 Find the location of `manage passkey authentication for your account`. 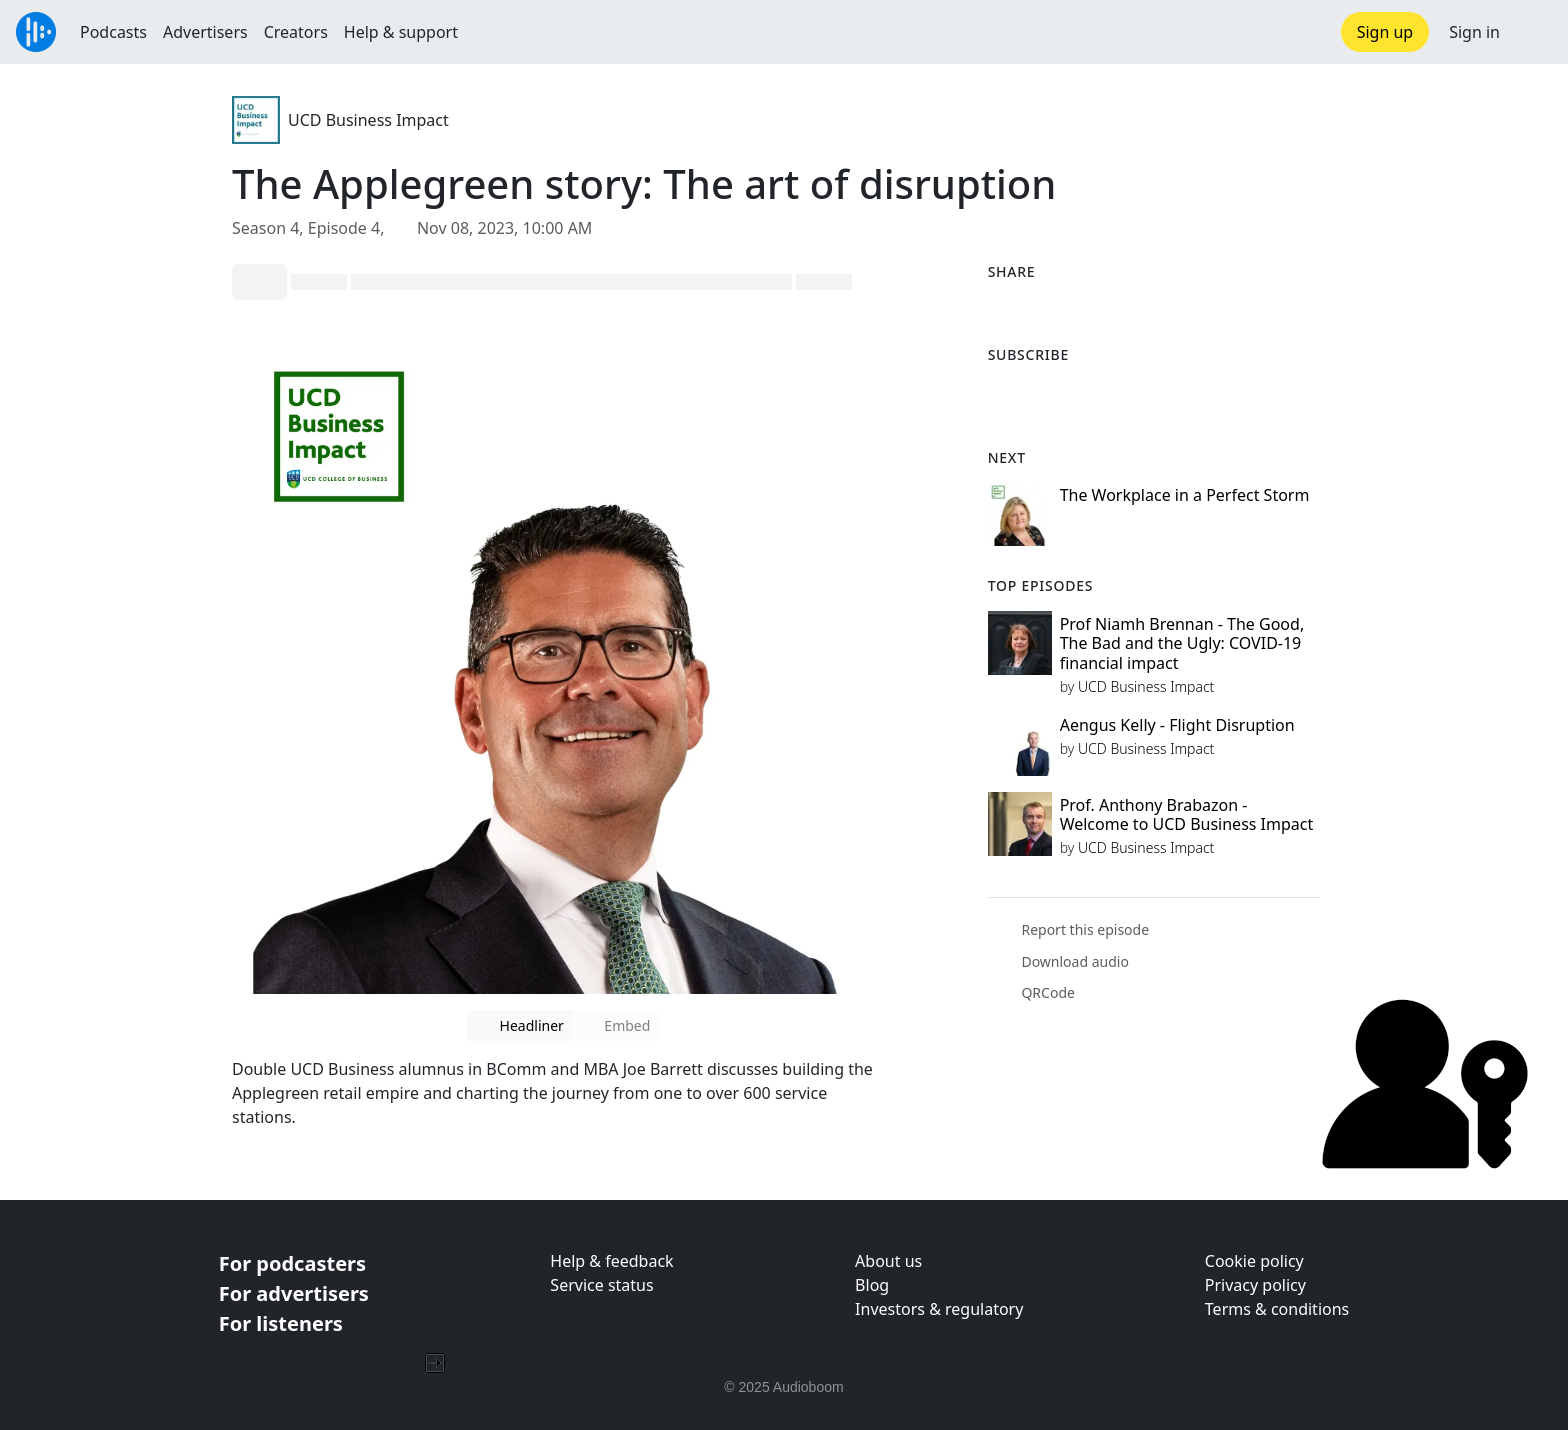

manage passkey authentication for your account is located at coordinates (1424, 1088).